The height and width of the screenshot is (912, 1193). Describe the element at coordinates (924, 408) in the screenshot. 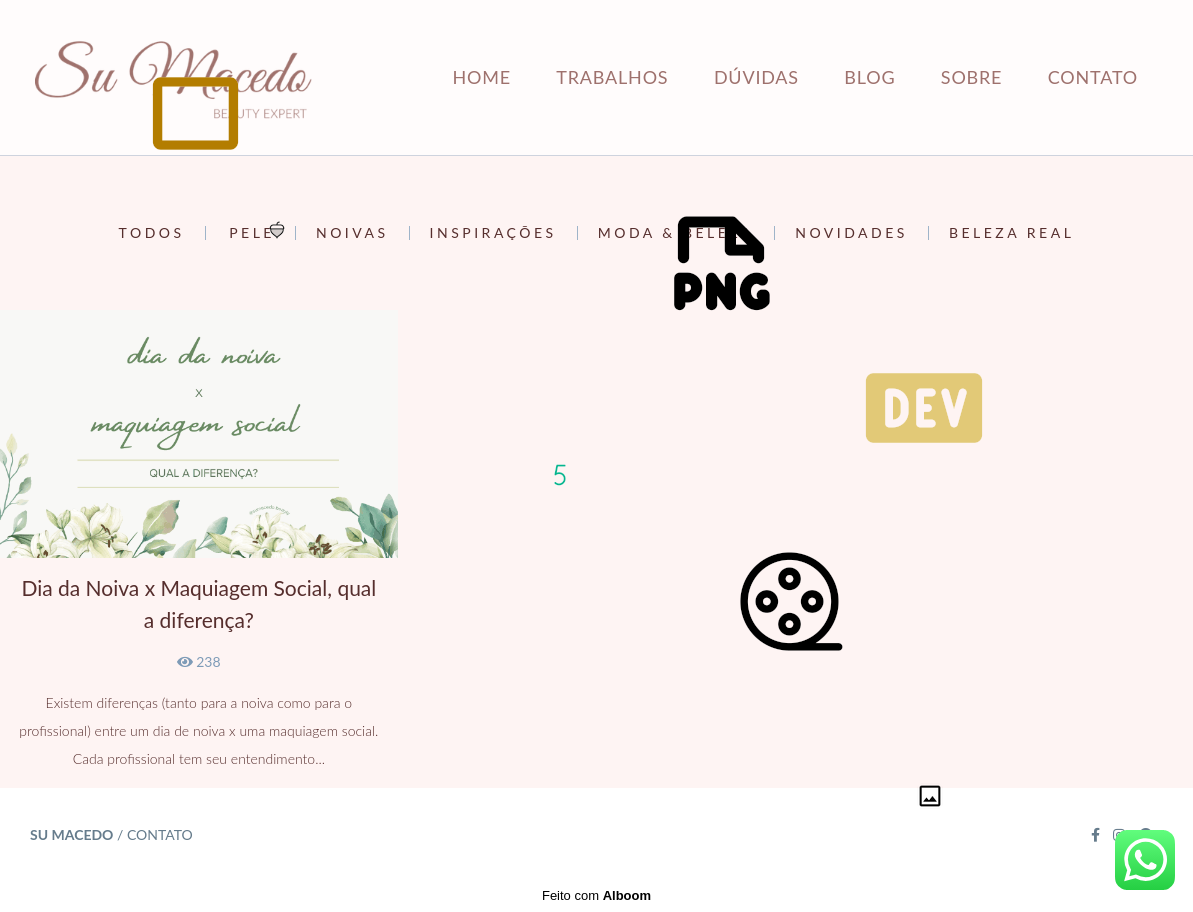

I see `link to dev.to developer community profile` at that location.